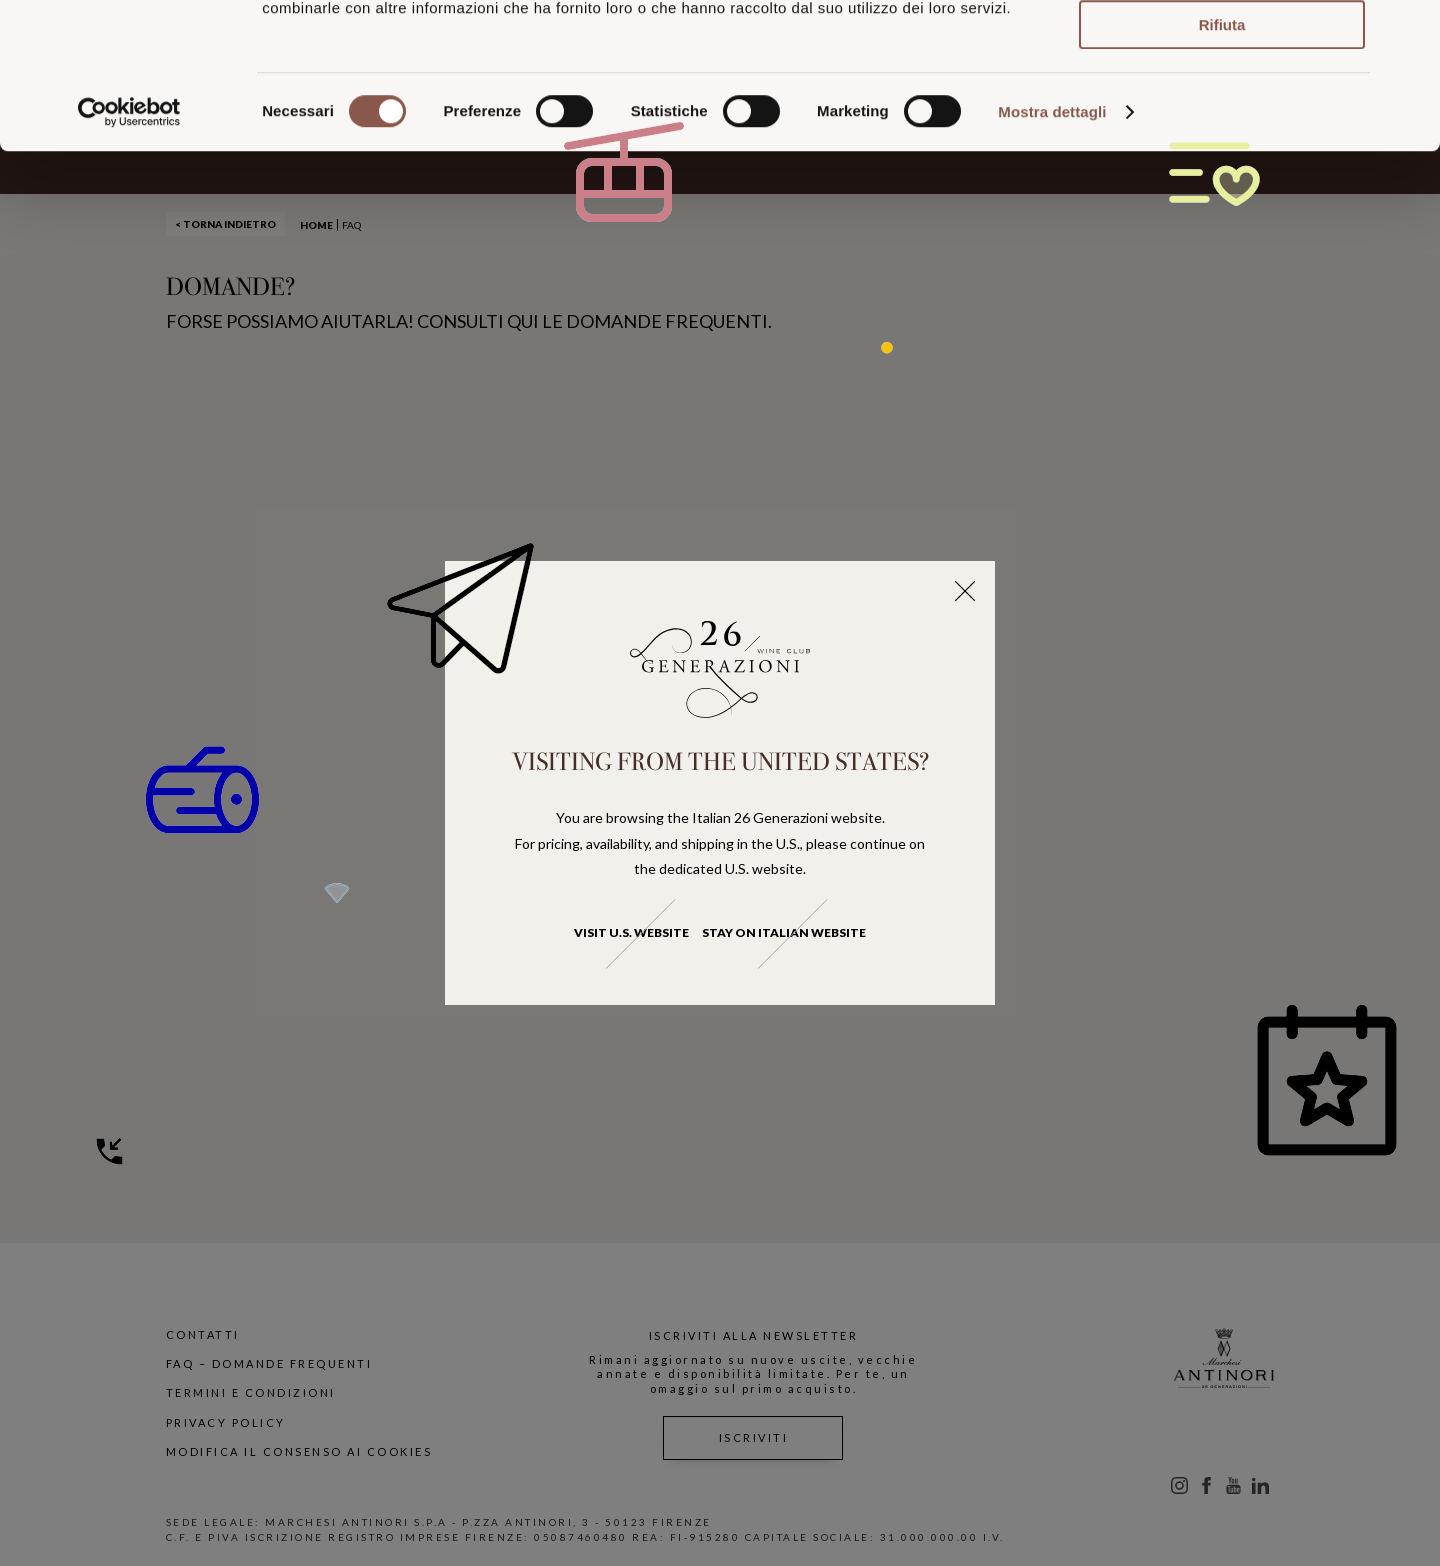  What do you see at coordinates (624, 174) in the screenshot?
I see `access cable car or gondola transit information` at bounding box center [624, 174].